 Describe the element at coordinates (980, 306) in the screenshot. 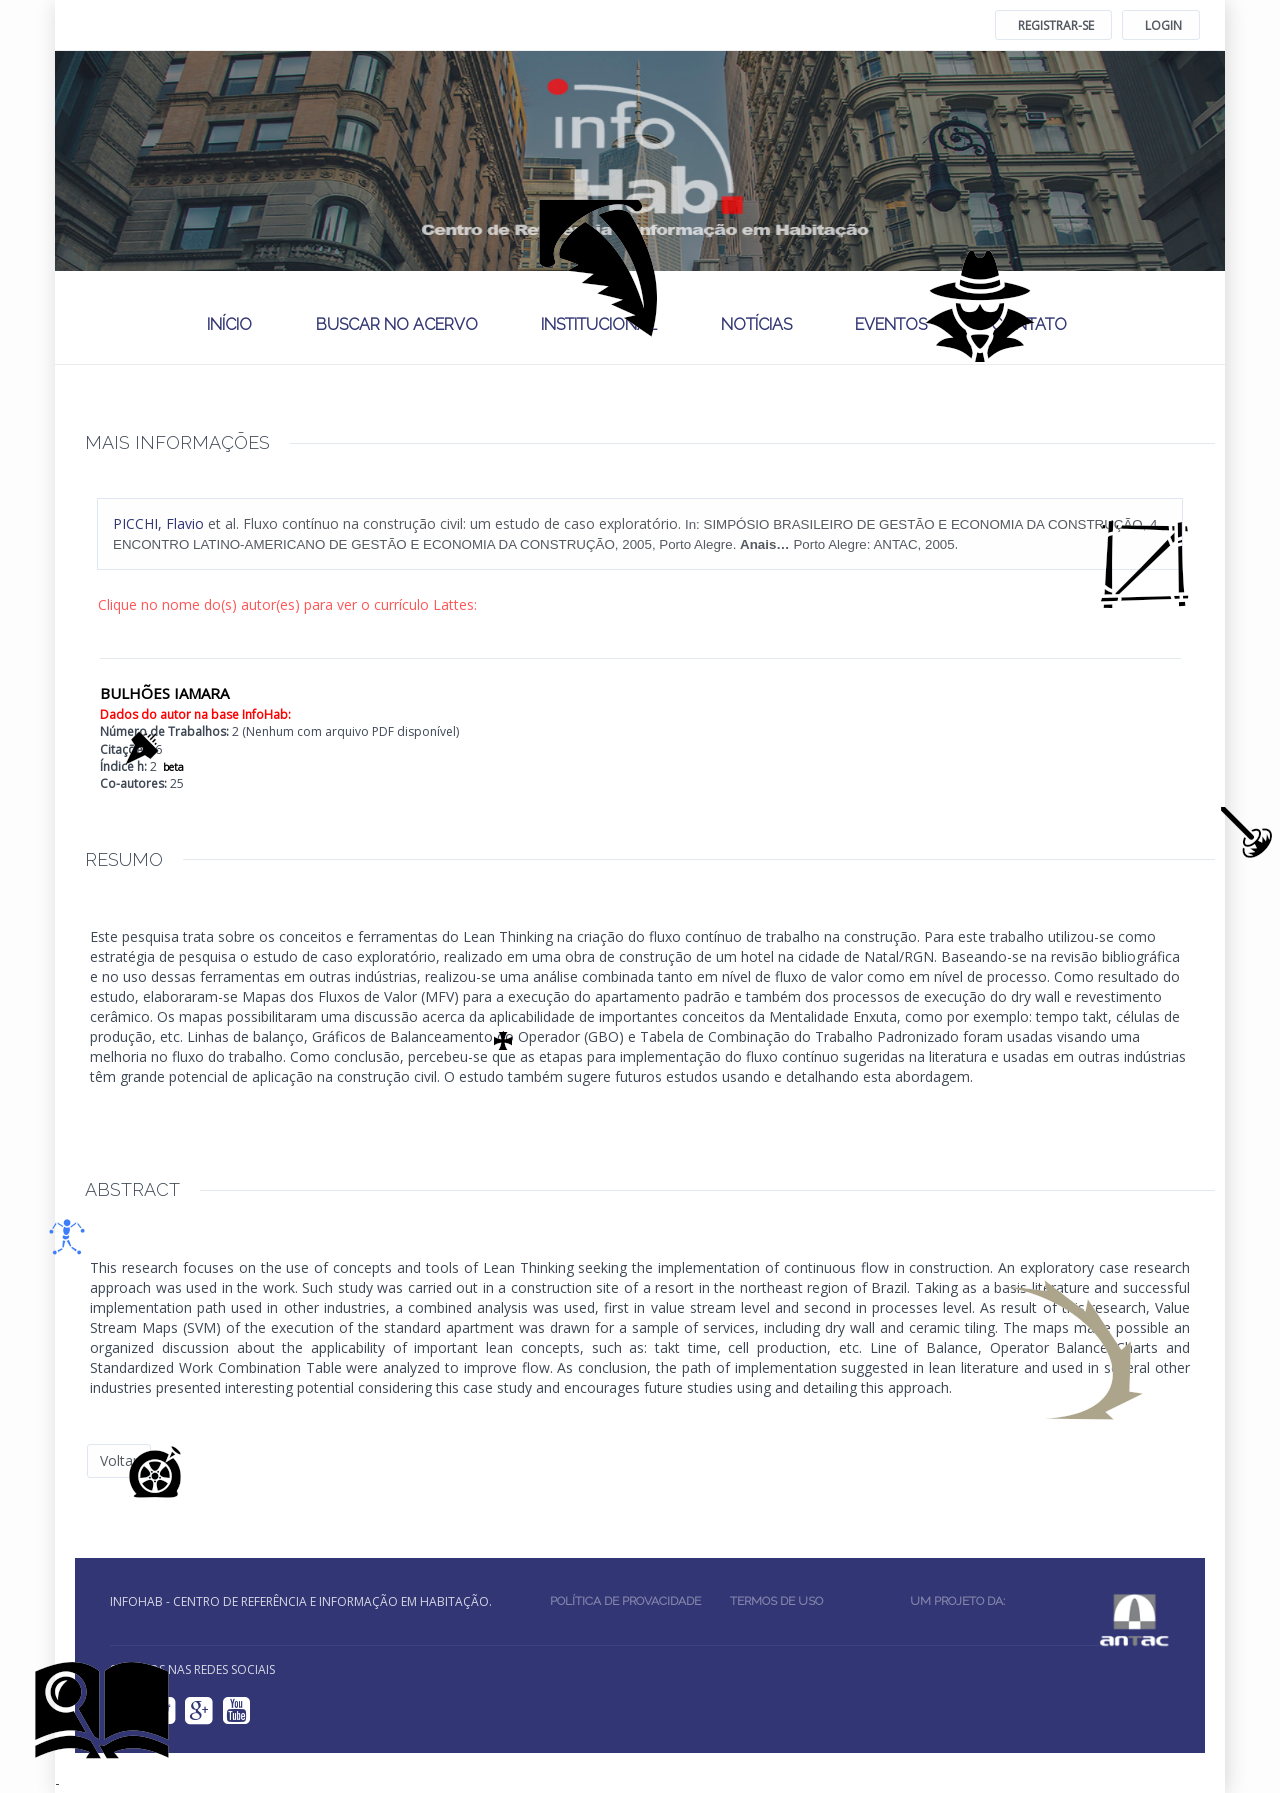

I see `enable incognito or private browsing mode` at that location.